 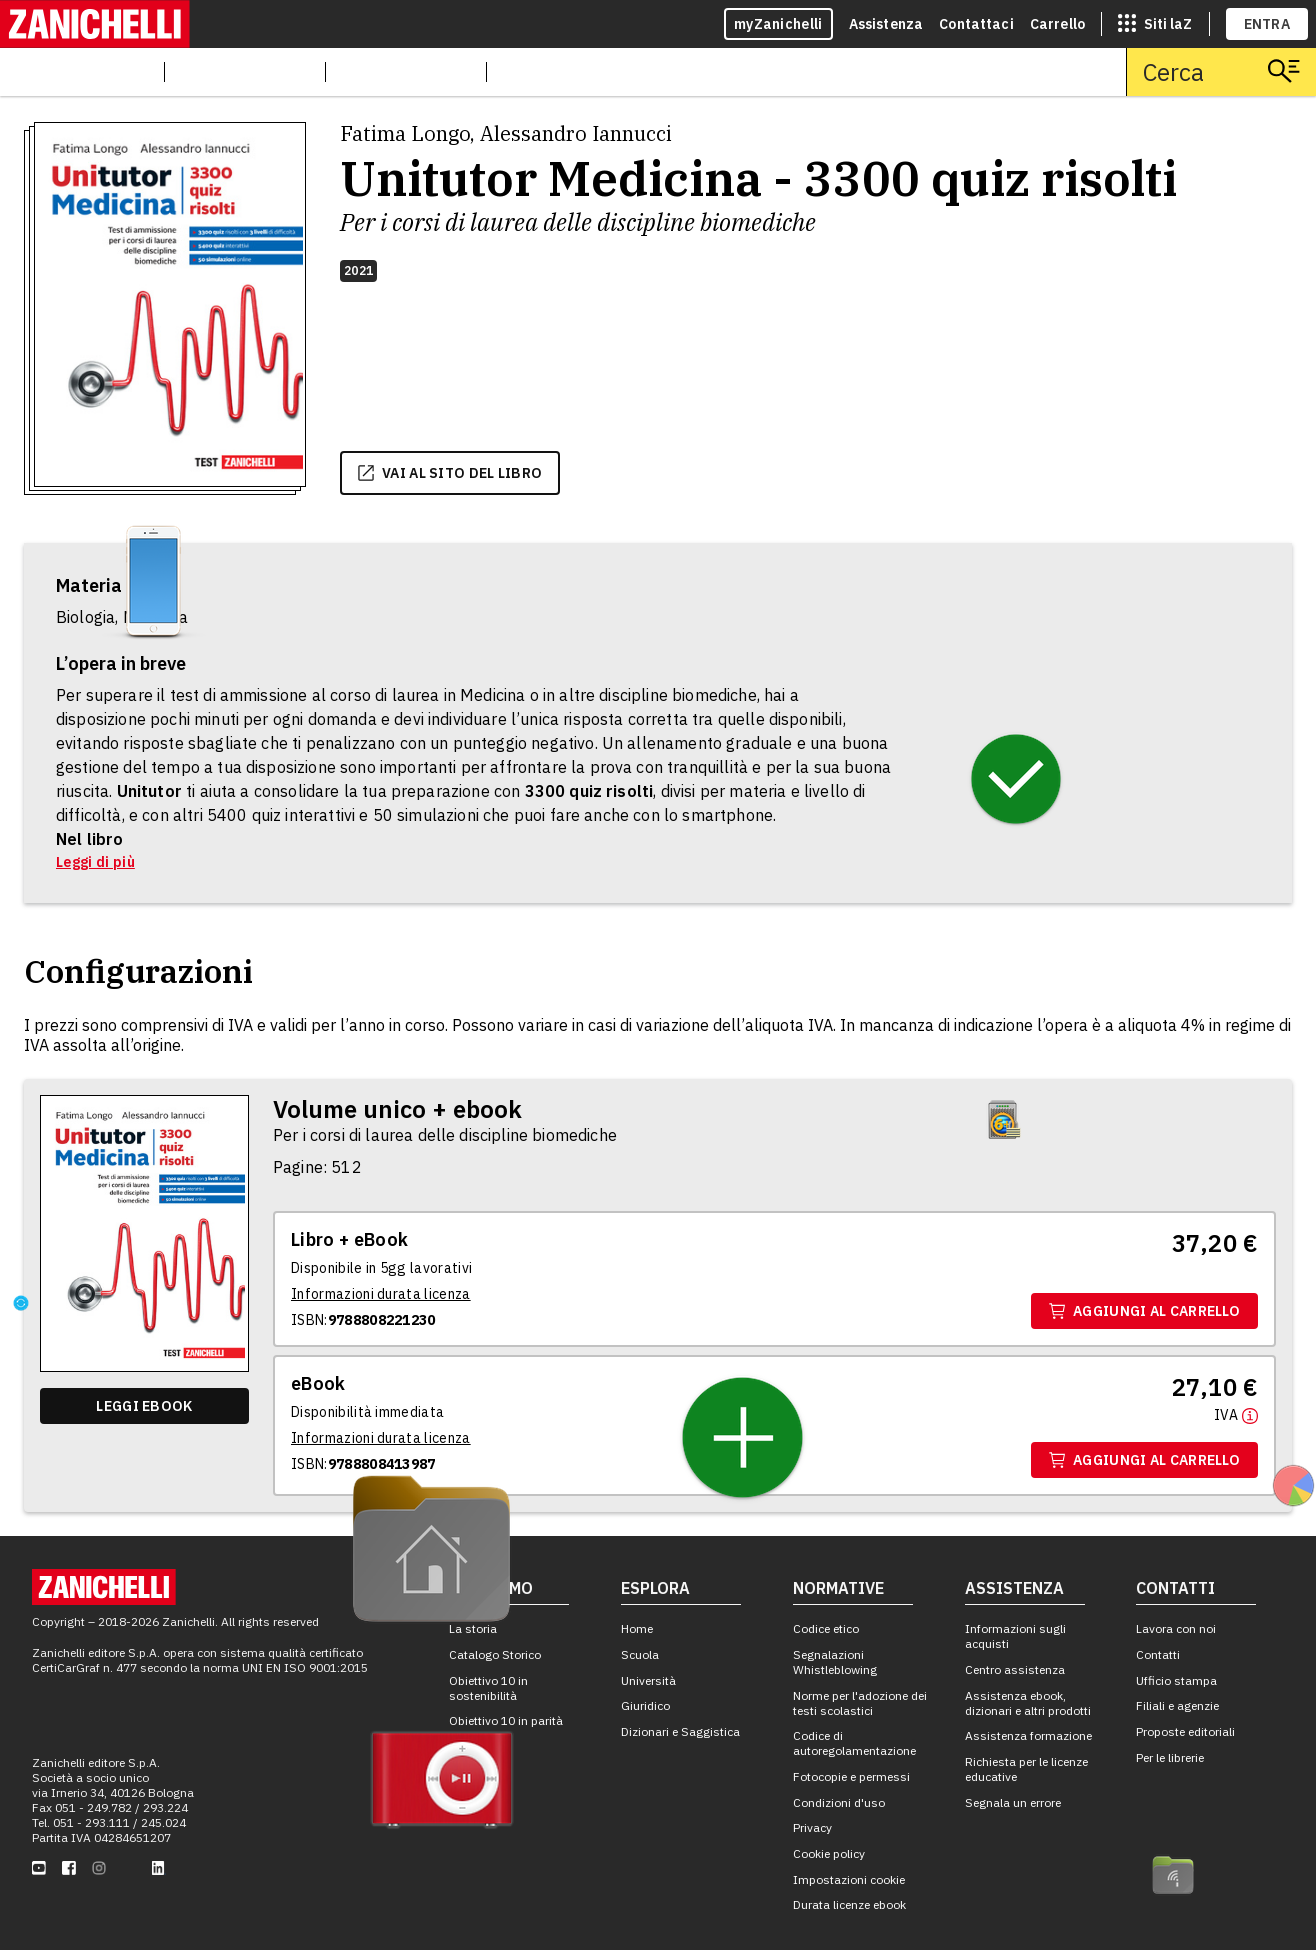 I want to click on file is currently syncing with shared folder, so click(x=21, y=1303).